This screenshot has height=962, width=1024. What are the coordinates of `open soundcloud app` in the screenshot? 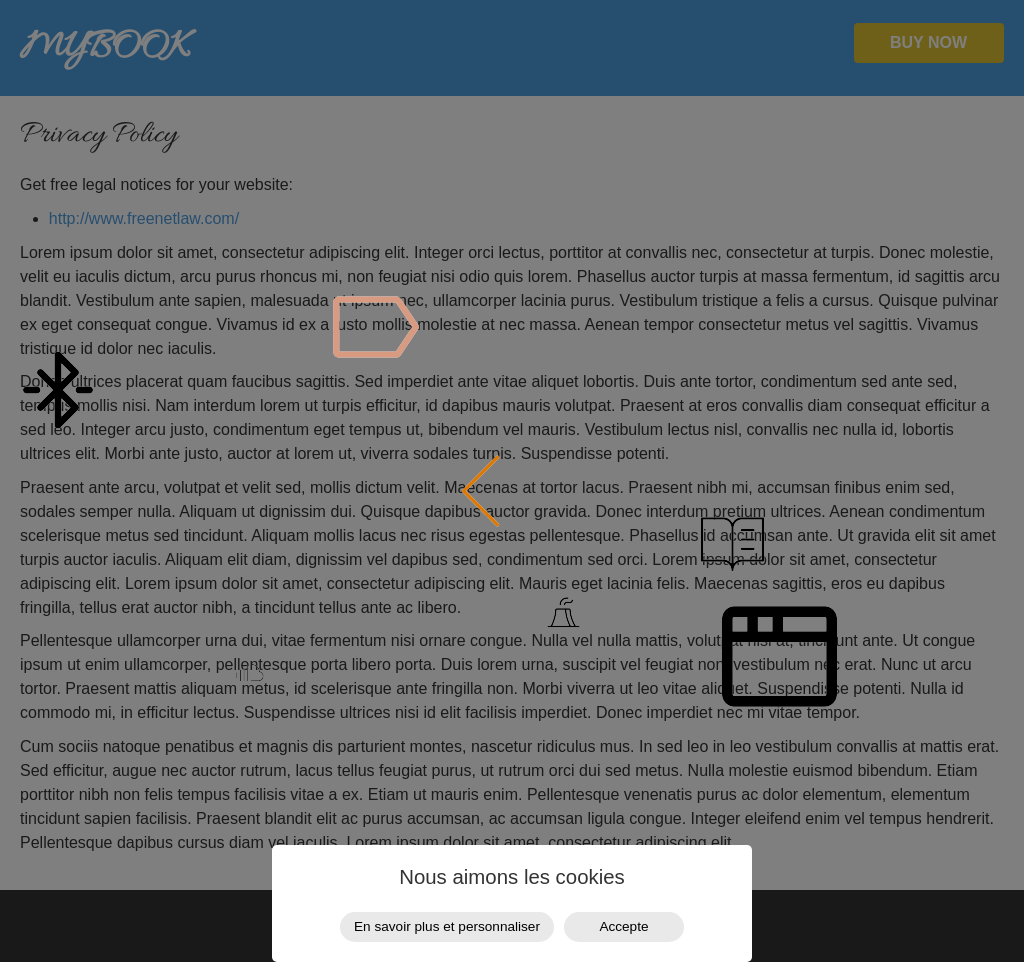 It's located at (249, 673).